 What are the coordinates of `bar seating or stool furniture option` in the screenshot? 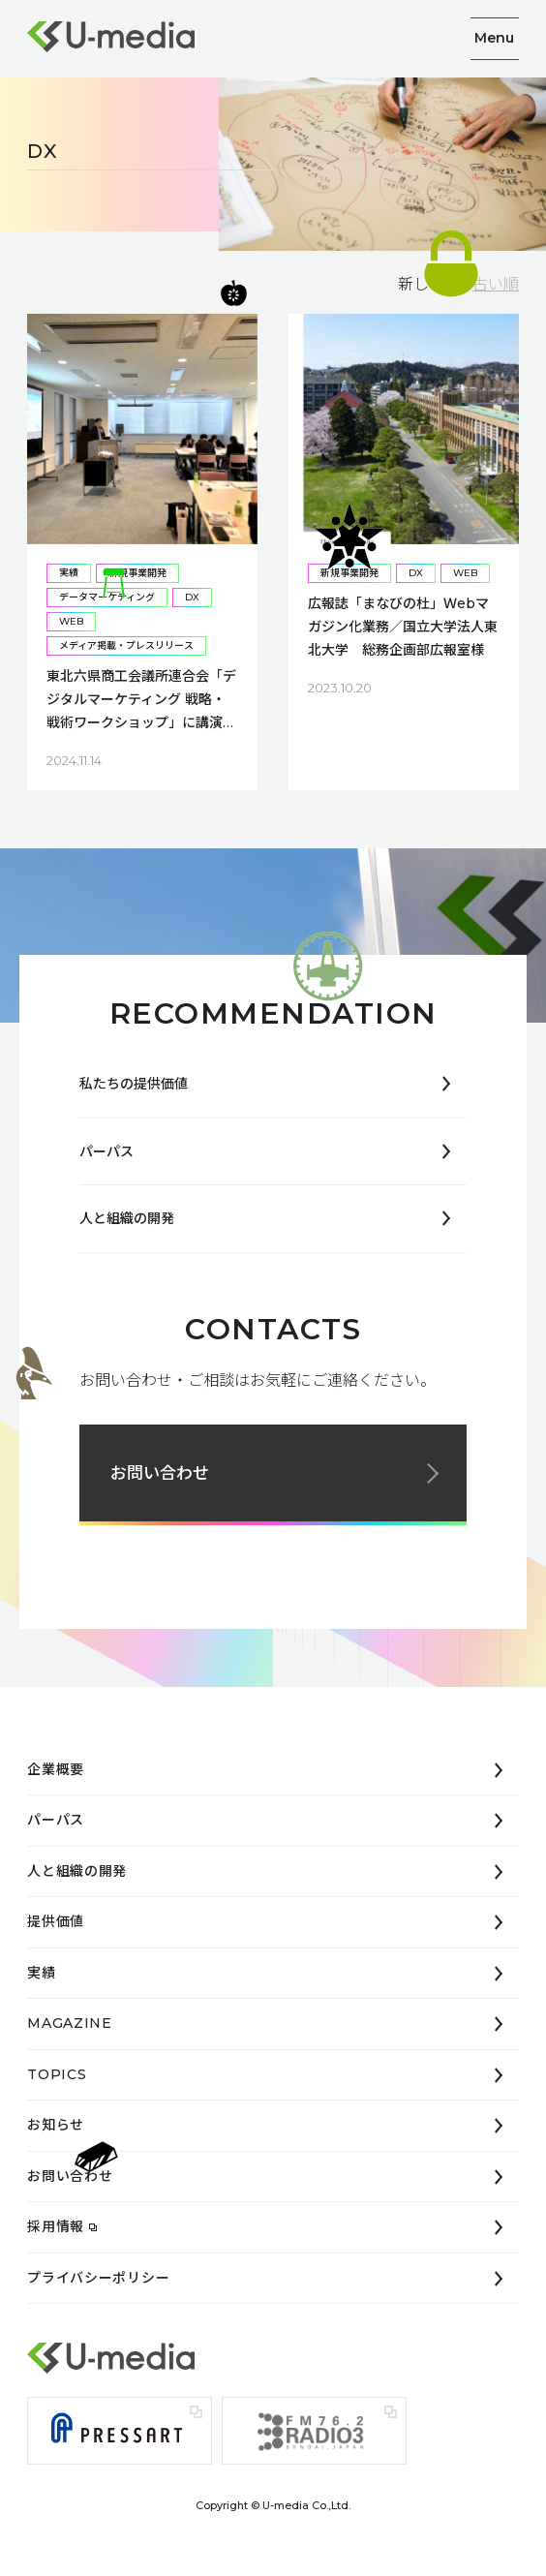 It's located at (113, 582).